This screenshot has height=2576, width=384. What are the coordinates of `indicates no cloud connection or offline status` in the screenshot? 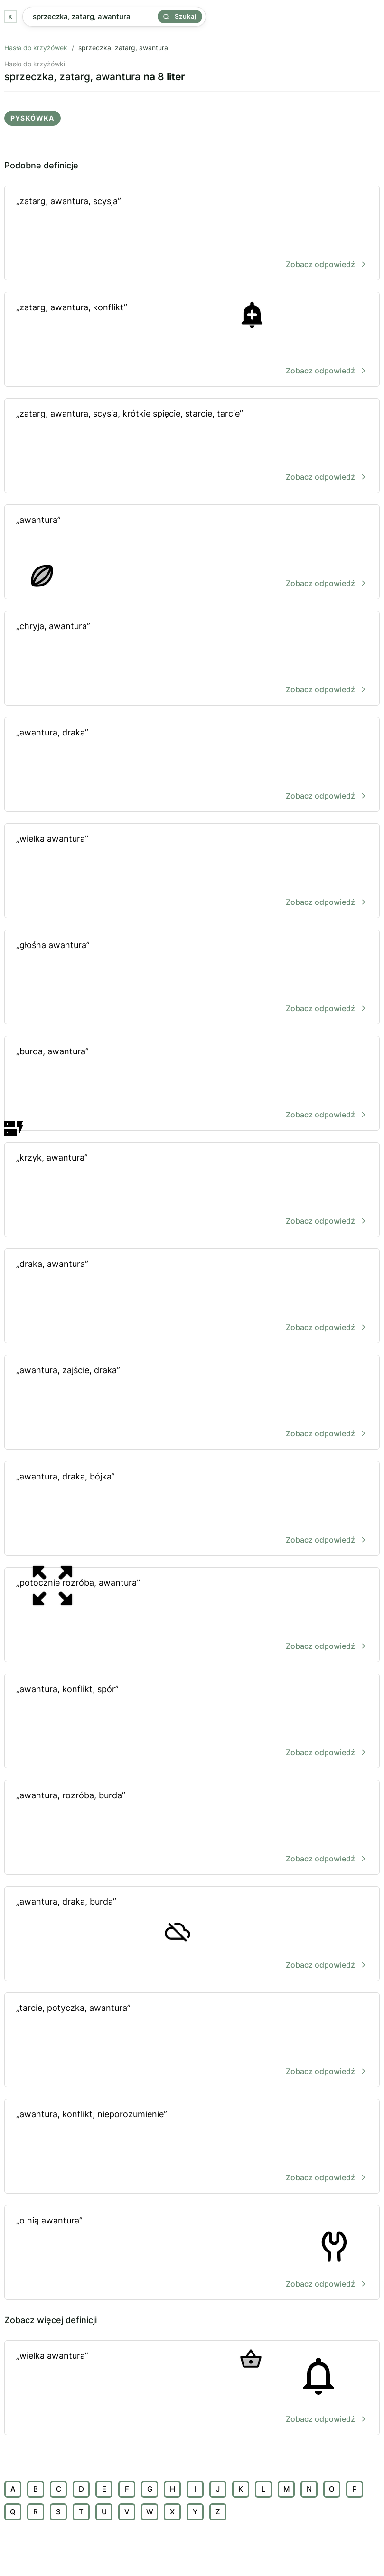 It's located at (178, 1931).